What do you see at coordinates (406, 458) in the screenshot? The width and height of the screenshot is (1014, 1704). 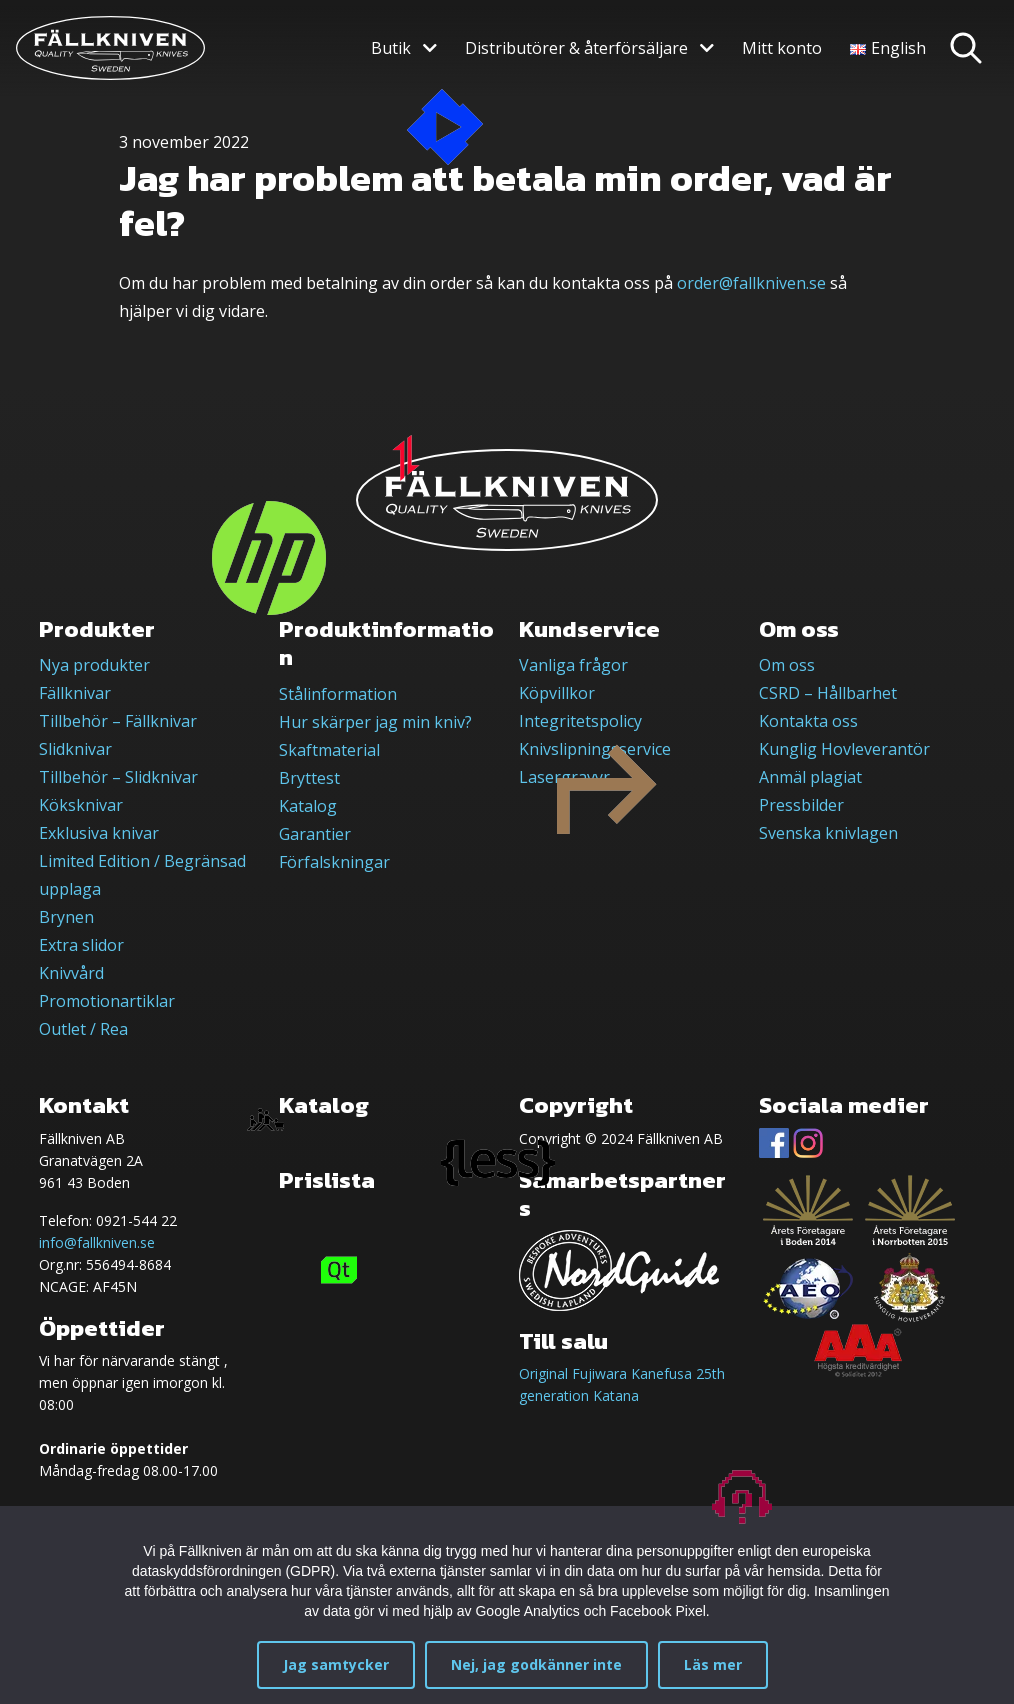 I see `axios HTTP client library logo` at bounding box center [406, 458].